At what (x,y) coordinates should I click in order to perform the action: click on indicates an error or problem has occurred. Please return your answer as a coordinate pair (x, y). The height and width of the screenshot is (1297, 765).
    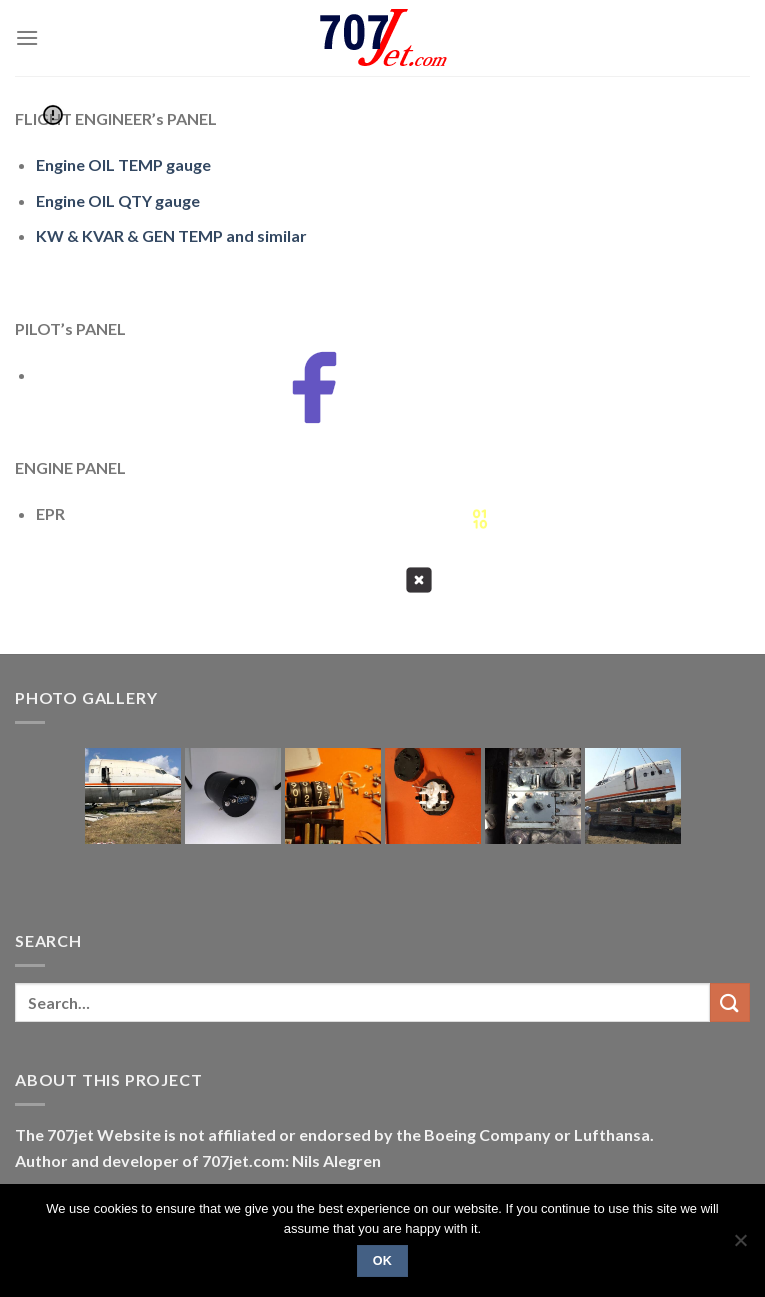
    Looking at the image, I should click on (53, 115).